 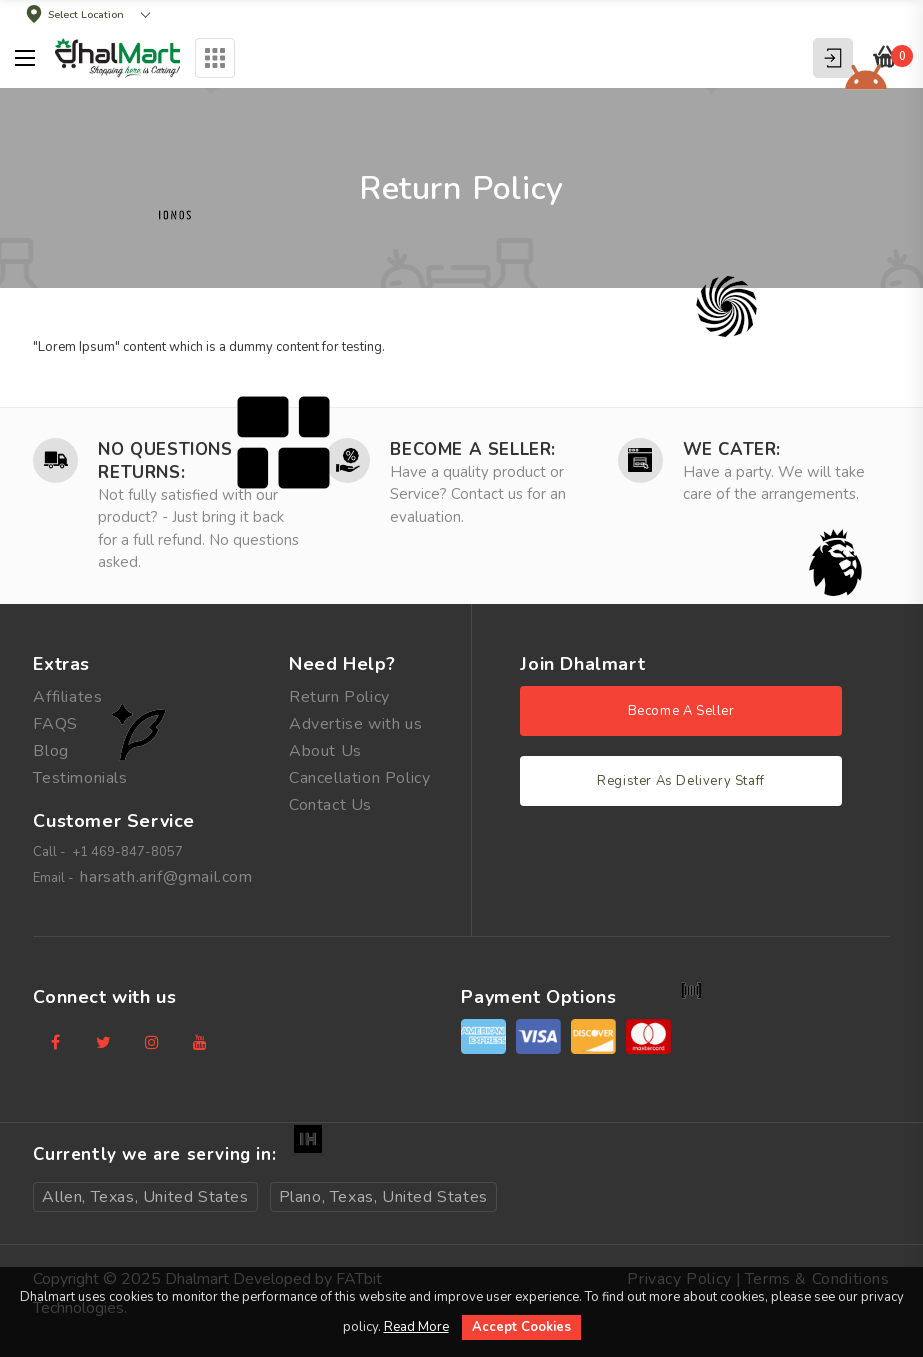 I want to click on access the dashboard or control panel, so click(x=283, y=442).